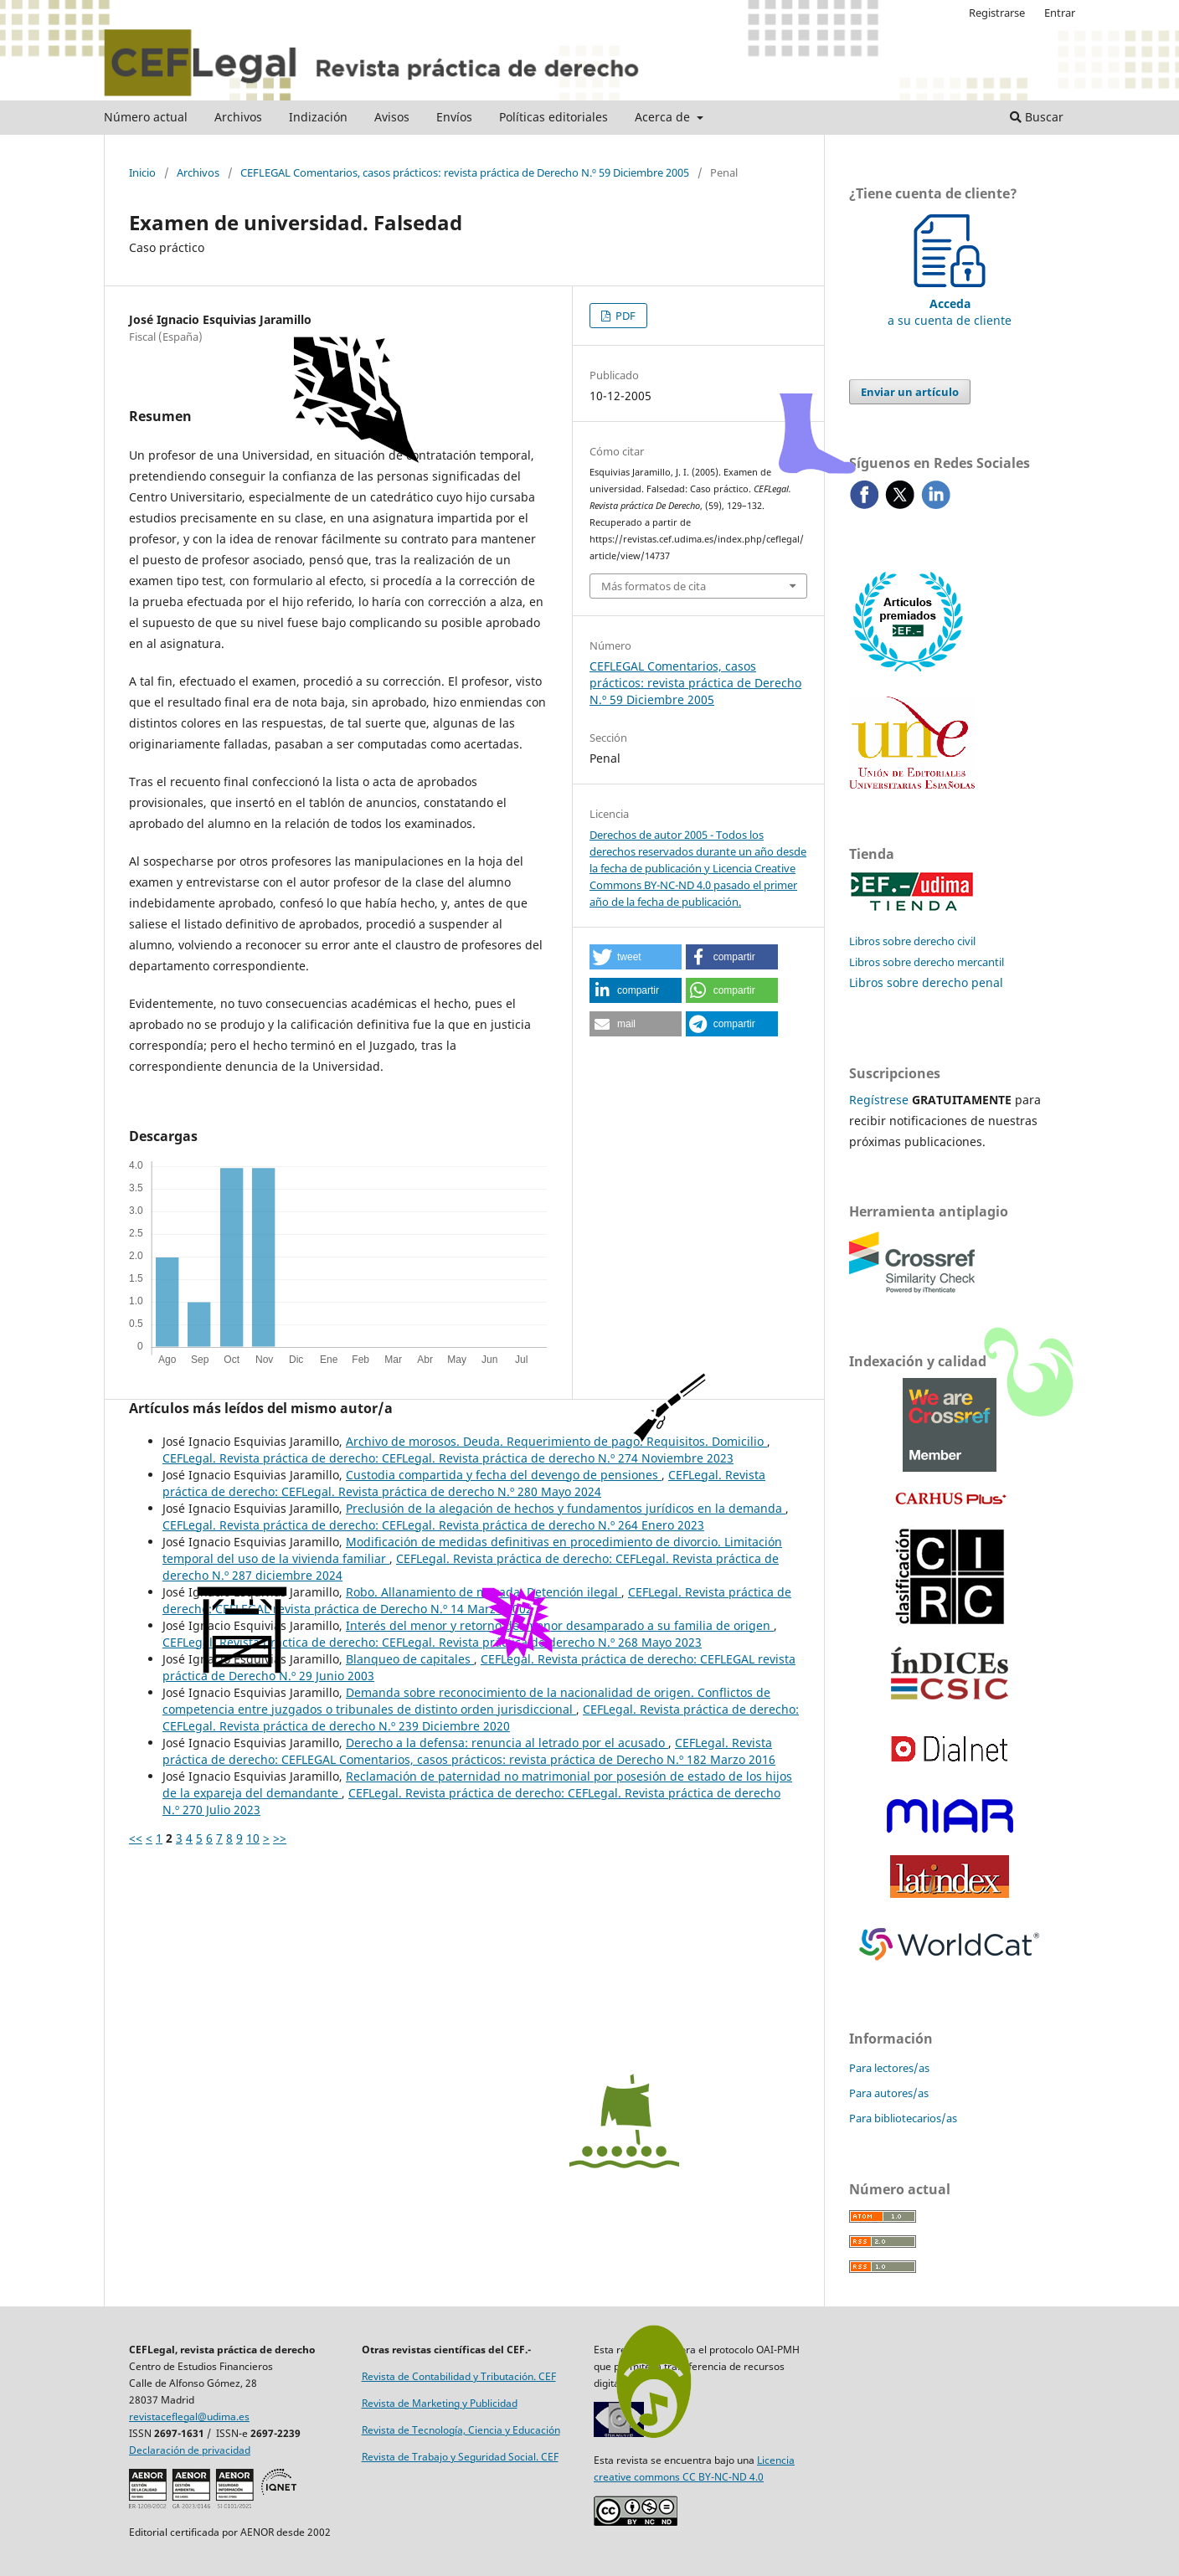 The width and height of the screenshot is (1179, 2576). Describe the element at coordinates (1029, 1371) in the screenshot. I see `indicates a fire or flame effect in a game` at that location.